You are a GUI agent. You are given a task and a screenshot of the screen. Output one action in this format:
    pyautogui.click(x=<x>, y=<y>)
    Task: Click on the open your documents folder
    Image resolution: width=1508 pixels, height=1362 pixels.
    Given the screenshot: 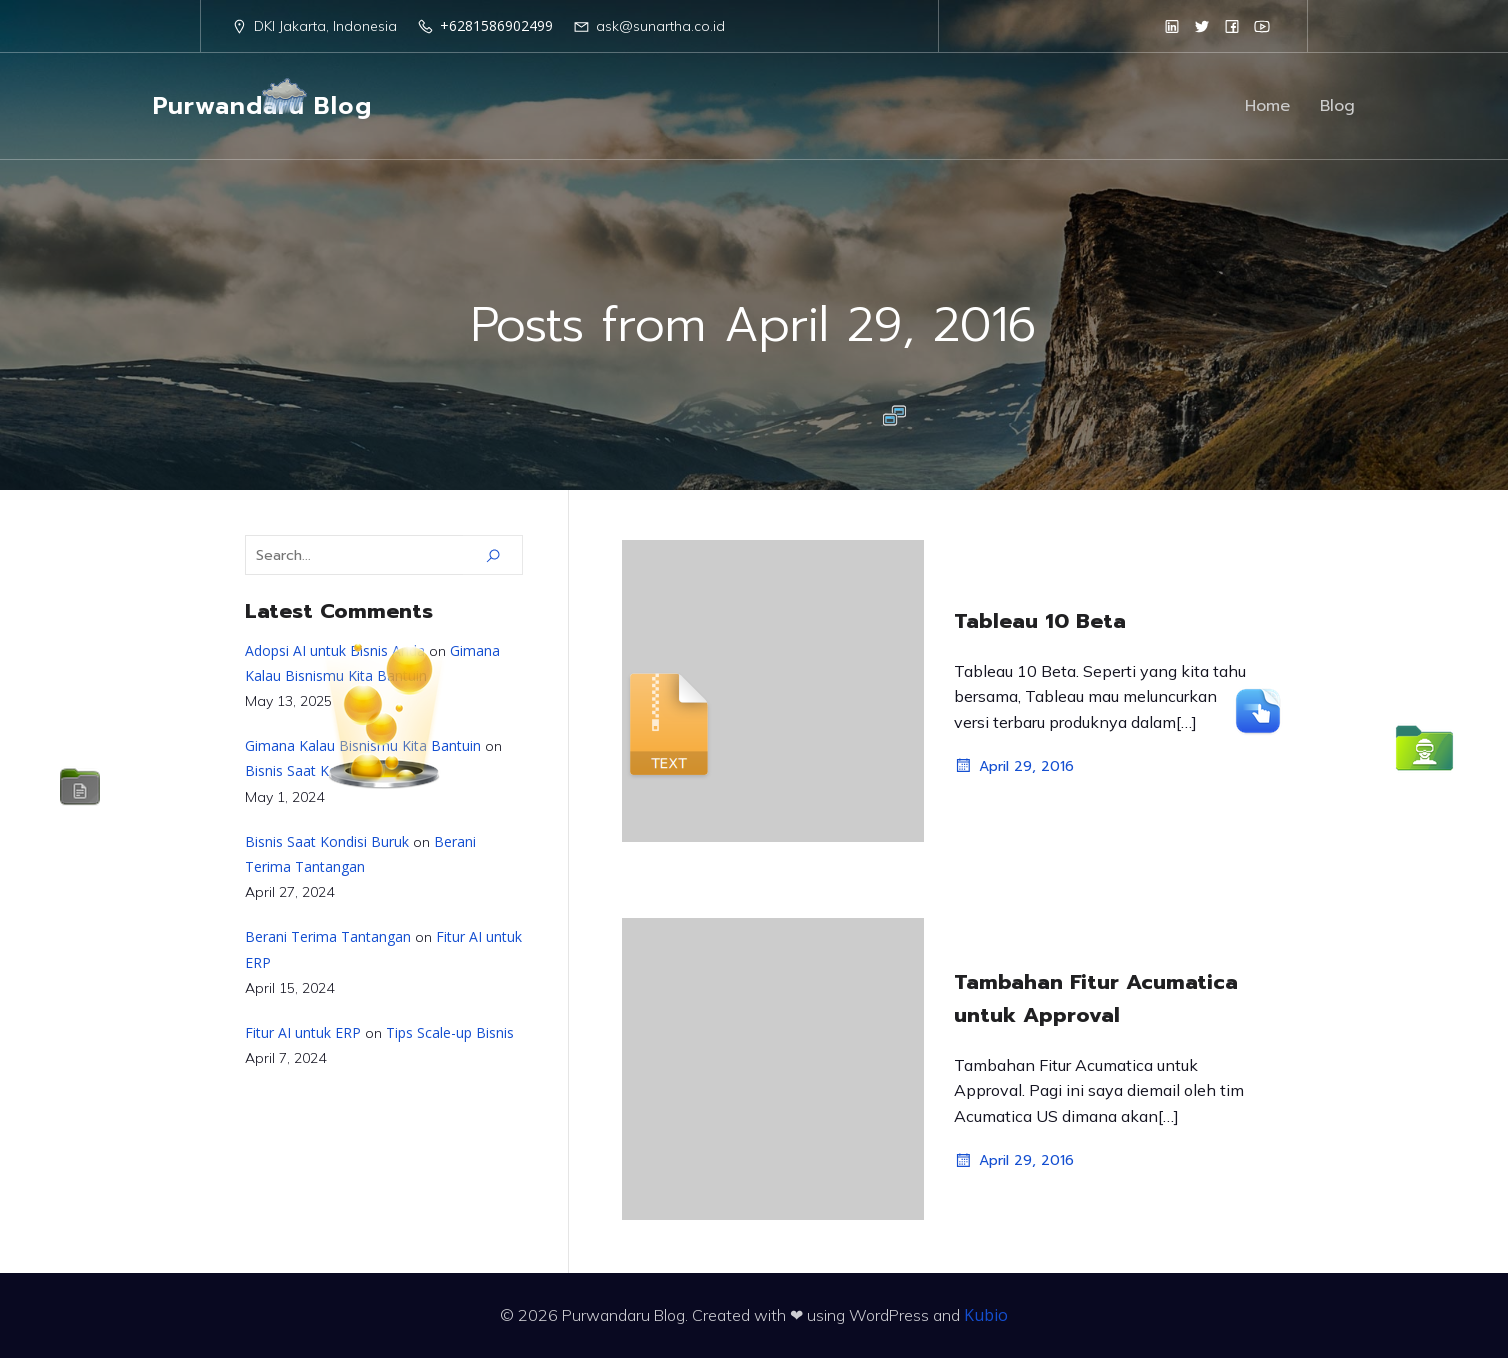 What is the action you would take?
    pyautogui.click(x=80, y=786)
    